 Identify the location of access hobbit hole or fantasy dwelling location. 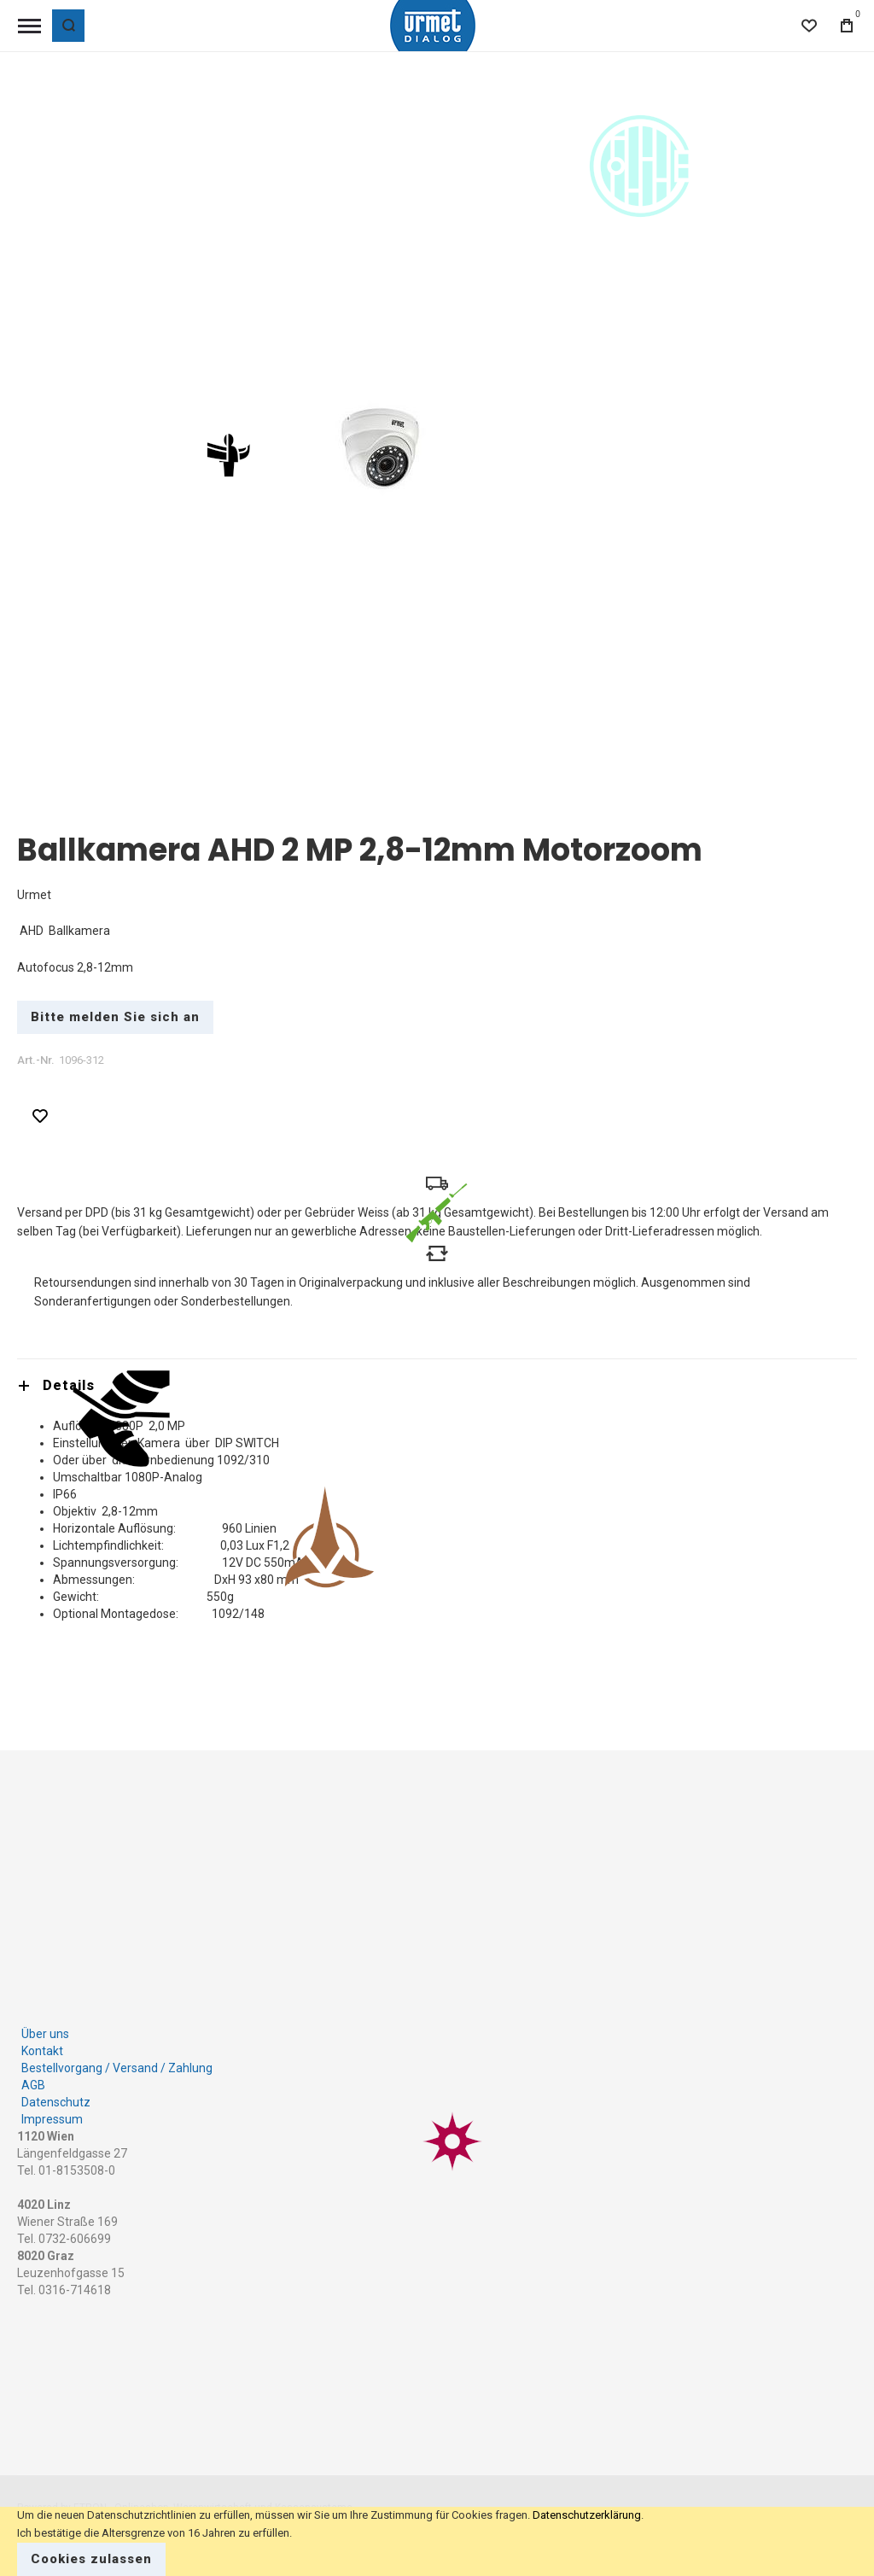
(640, 166).